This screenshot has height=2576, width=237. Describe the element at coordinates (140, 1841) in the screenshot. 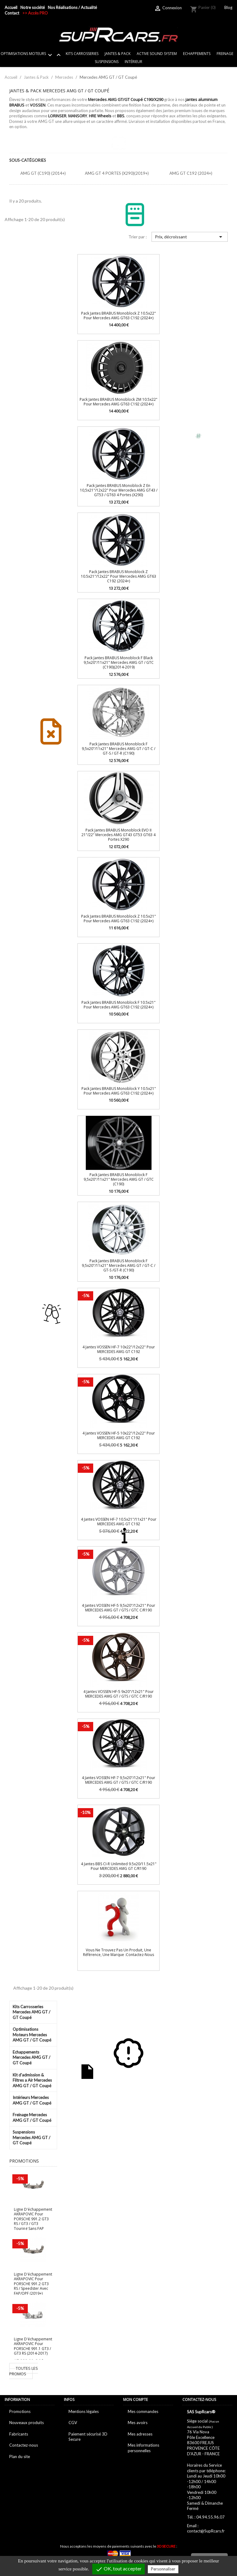

I see `react with a laughing emoji` at that location.